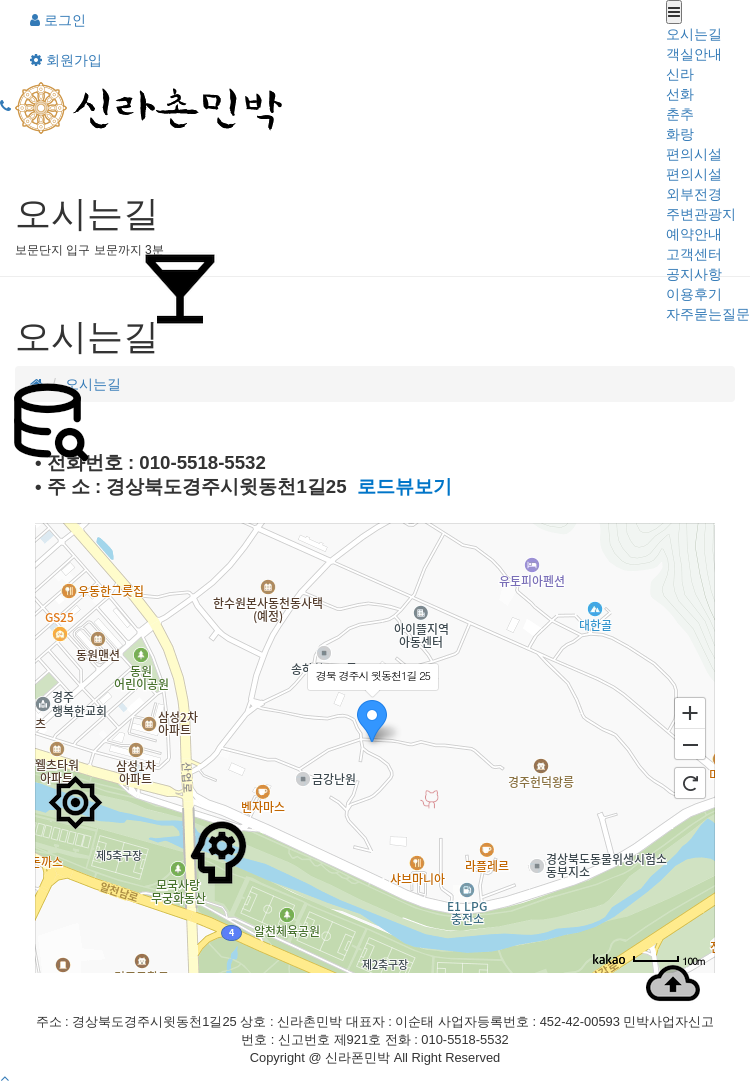 This screenshot has width=750, height=1088. What do you see at coordinates (47, 420) in the screenshot?
I see `search within a database` at bounding box center [47, 420].